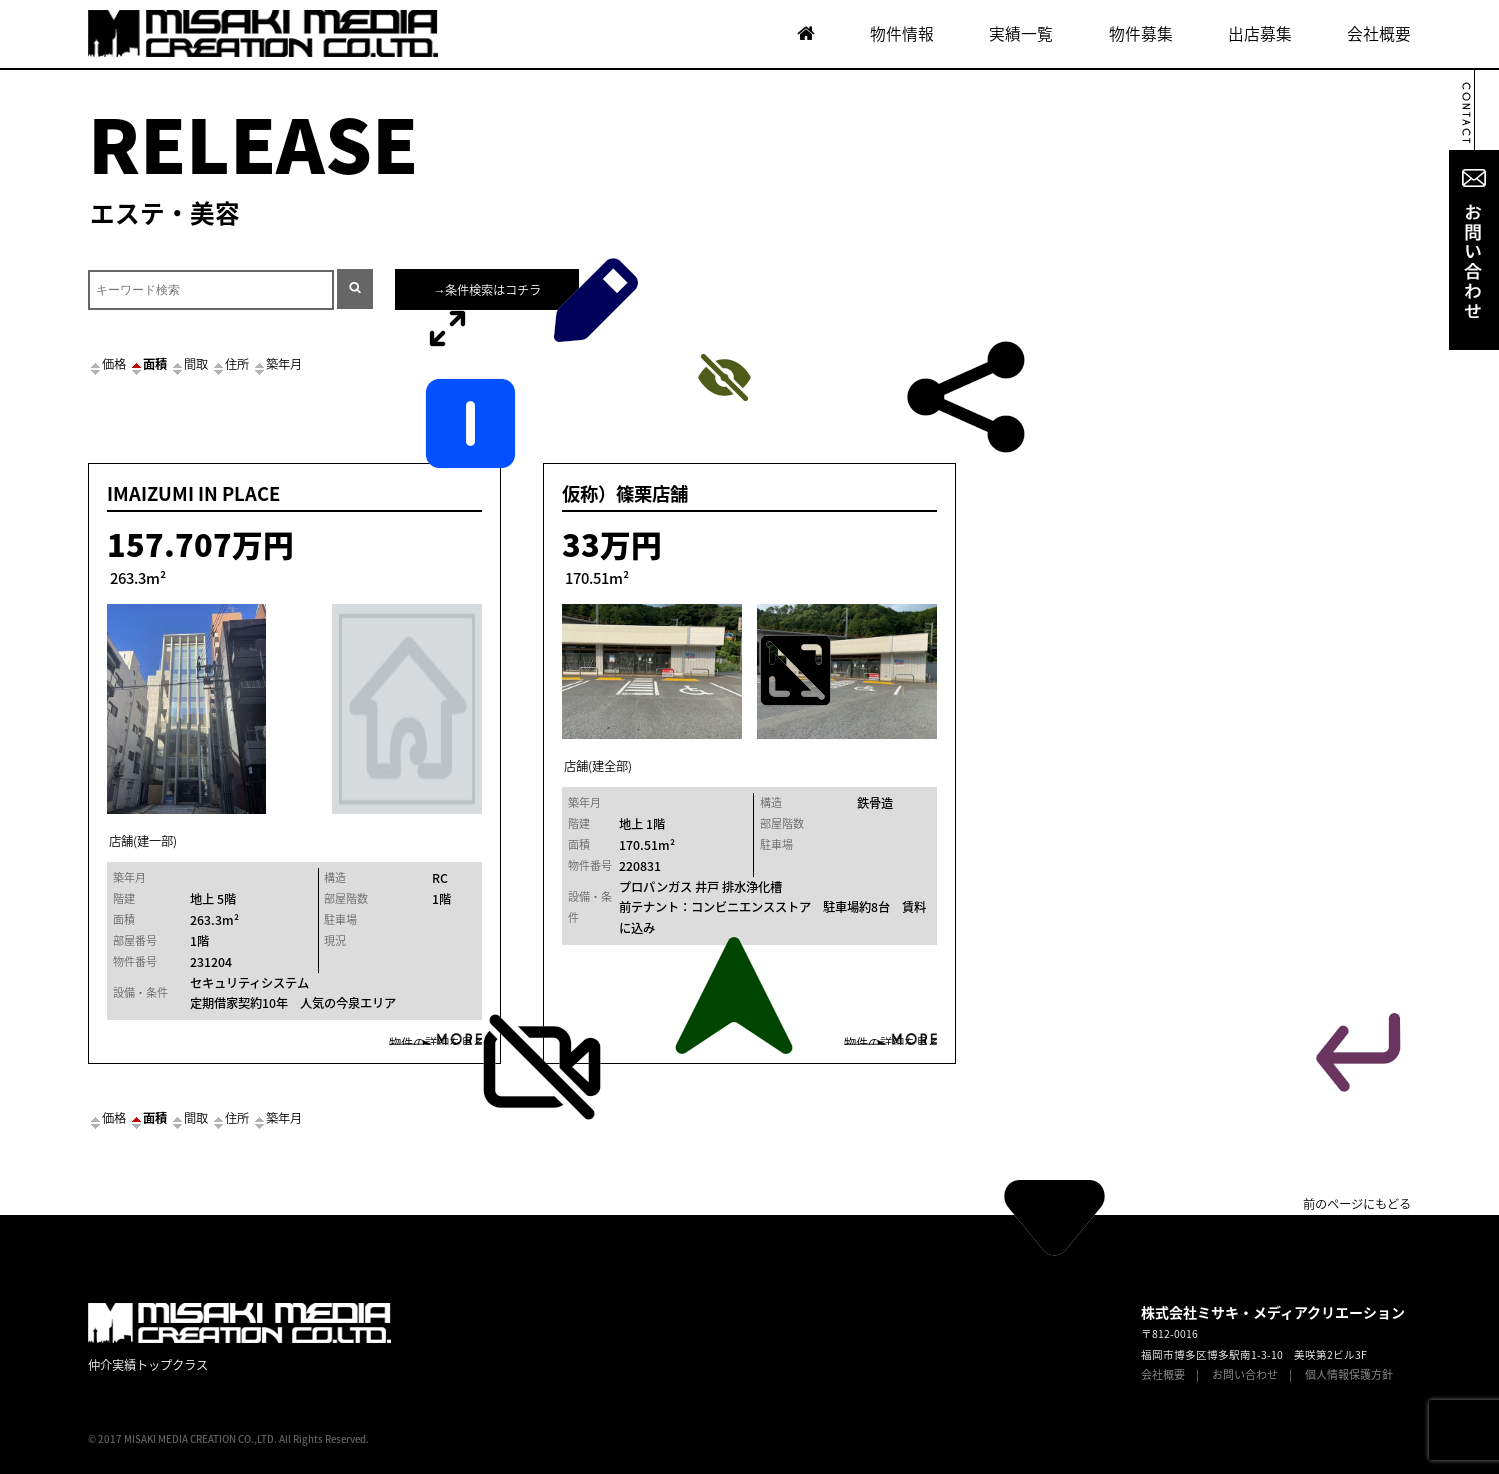 The image size is (1499, 1474). What do you see at coordinates (724, 377) in the screenshot?
I see `hide password or sensitive content` at bounding box center [724, 377].